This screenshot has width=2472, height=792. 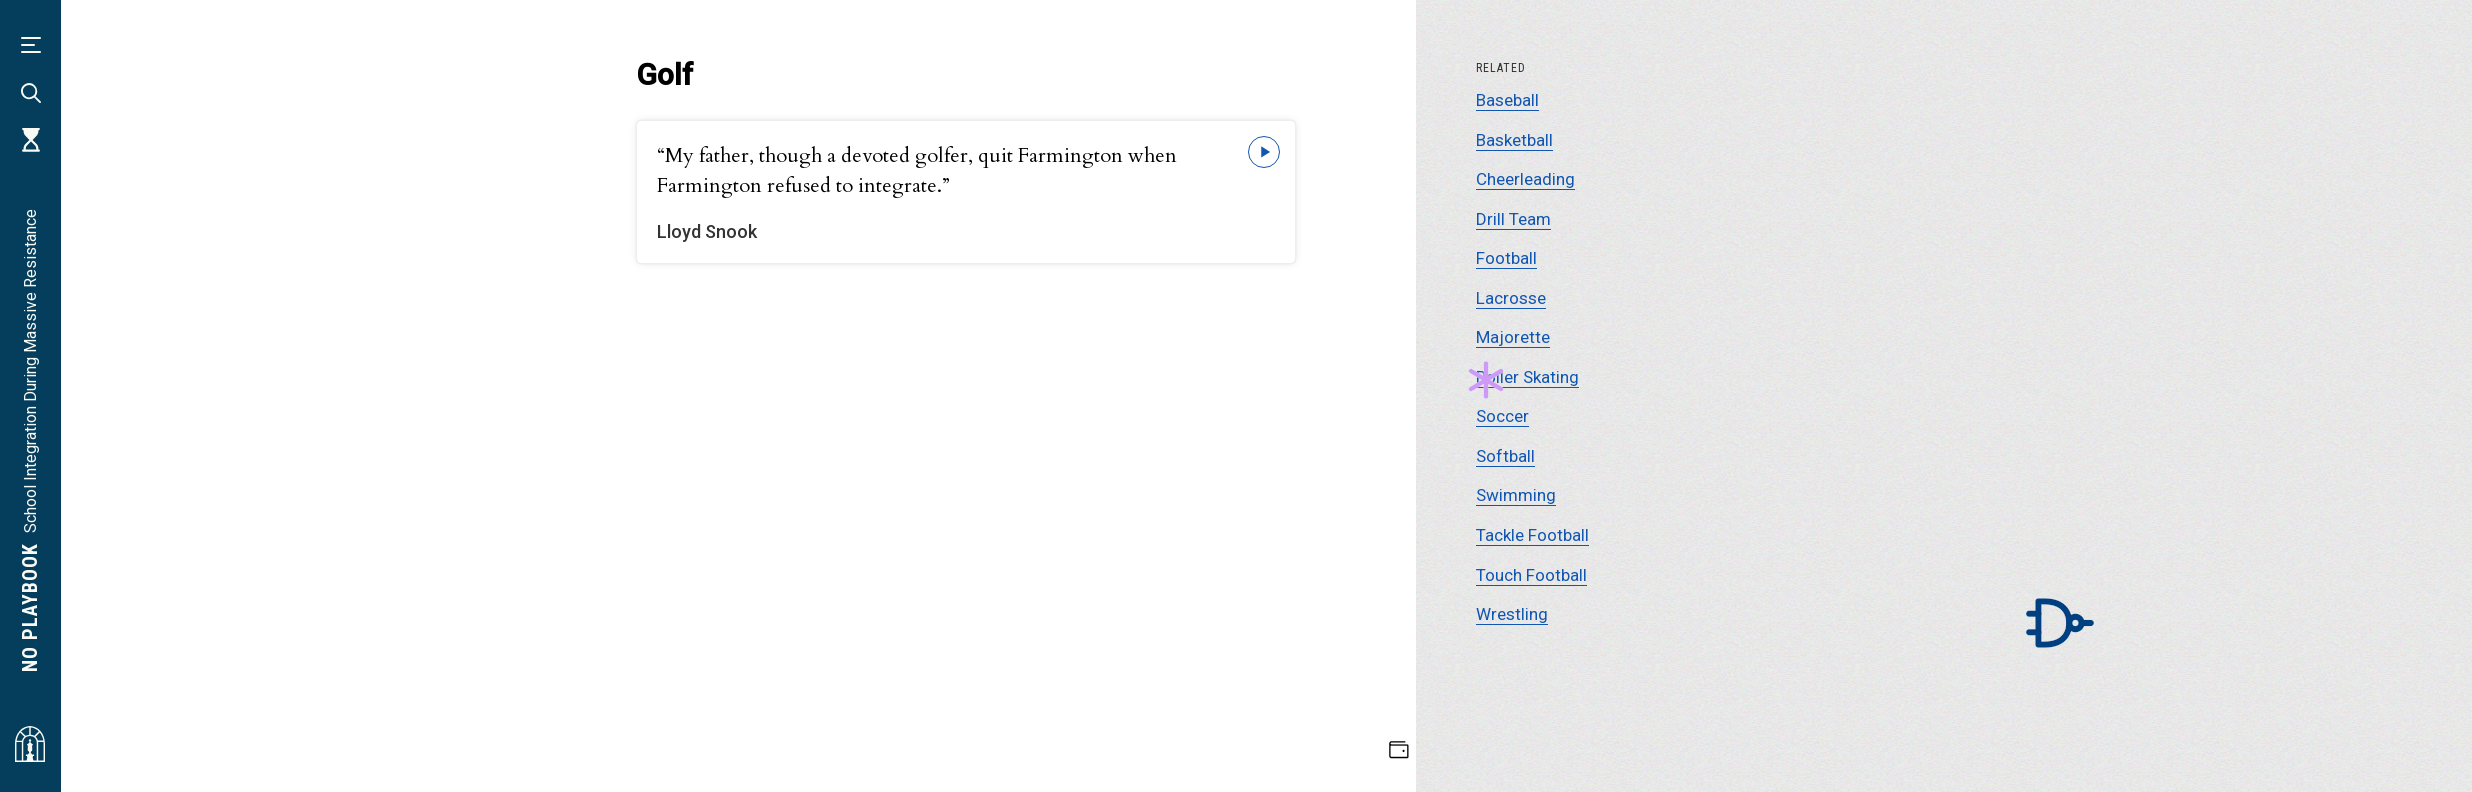 What do you see at coordinates (2060, 623) in the screenshot?
I see `represents a NAND logic gate in circuit design` at bounding box center [2060, 623].